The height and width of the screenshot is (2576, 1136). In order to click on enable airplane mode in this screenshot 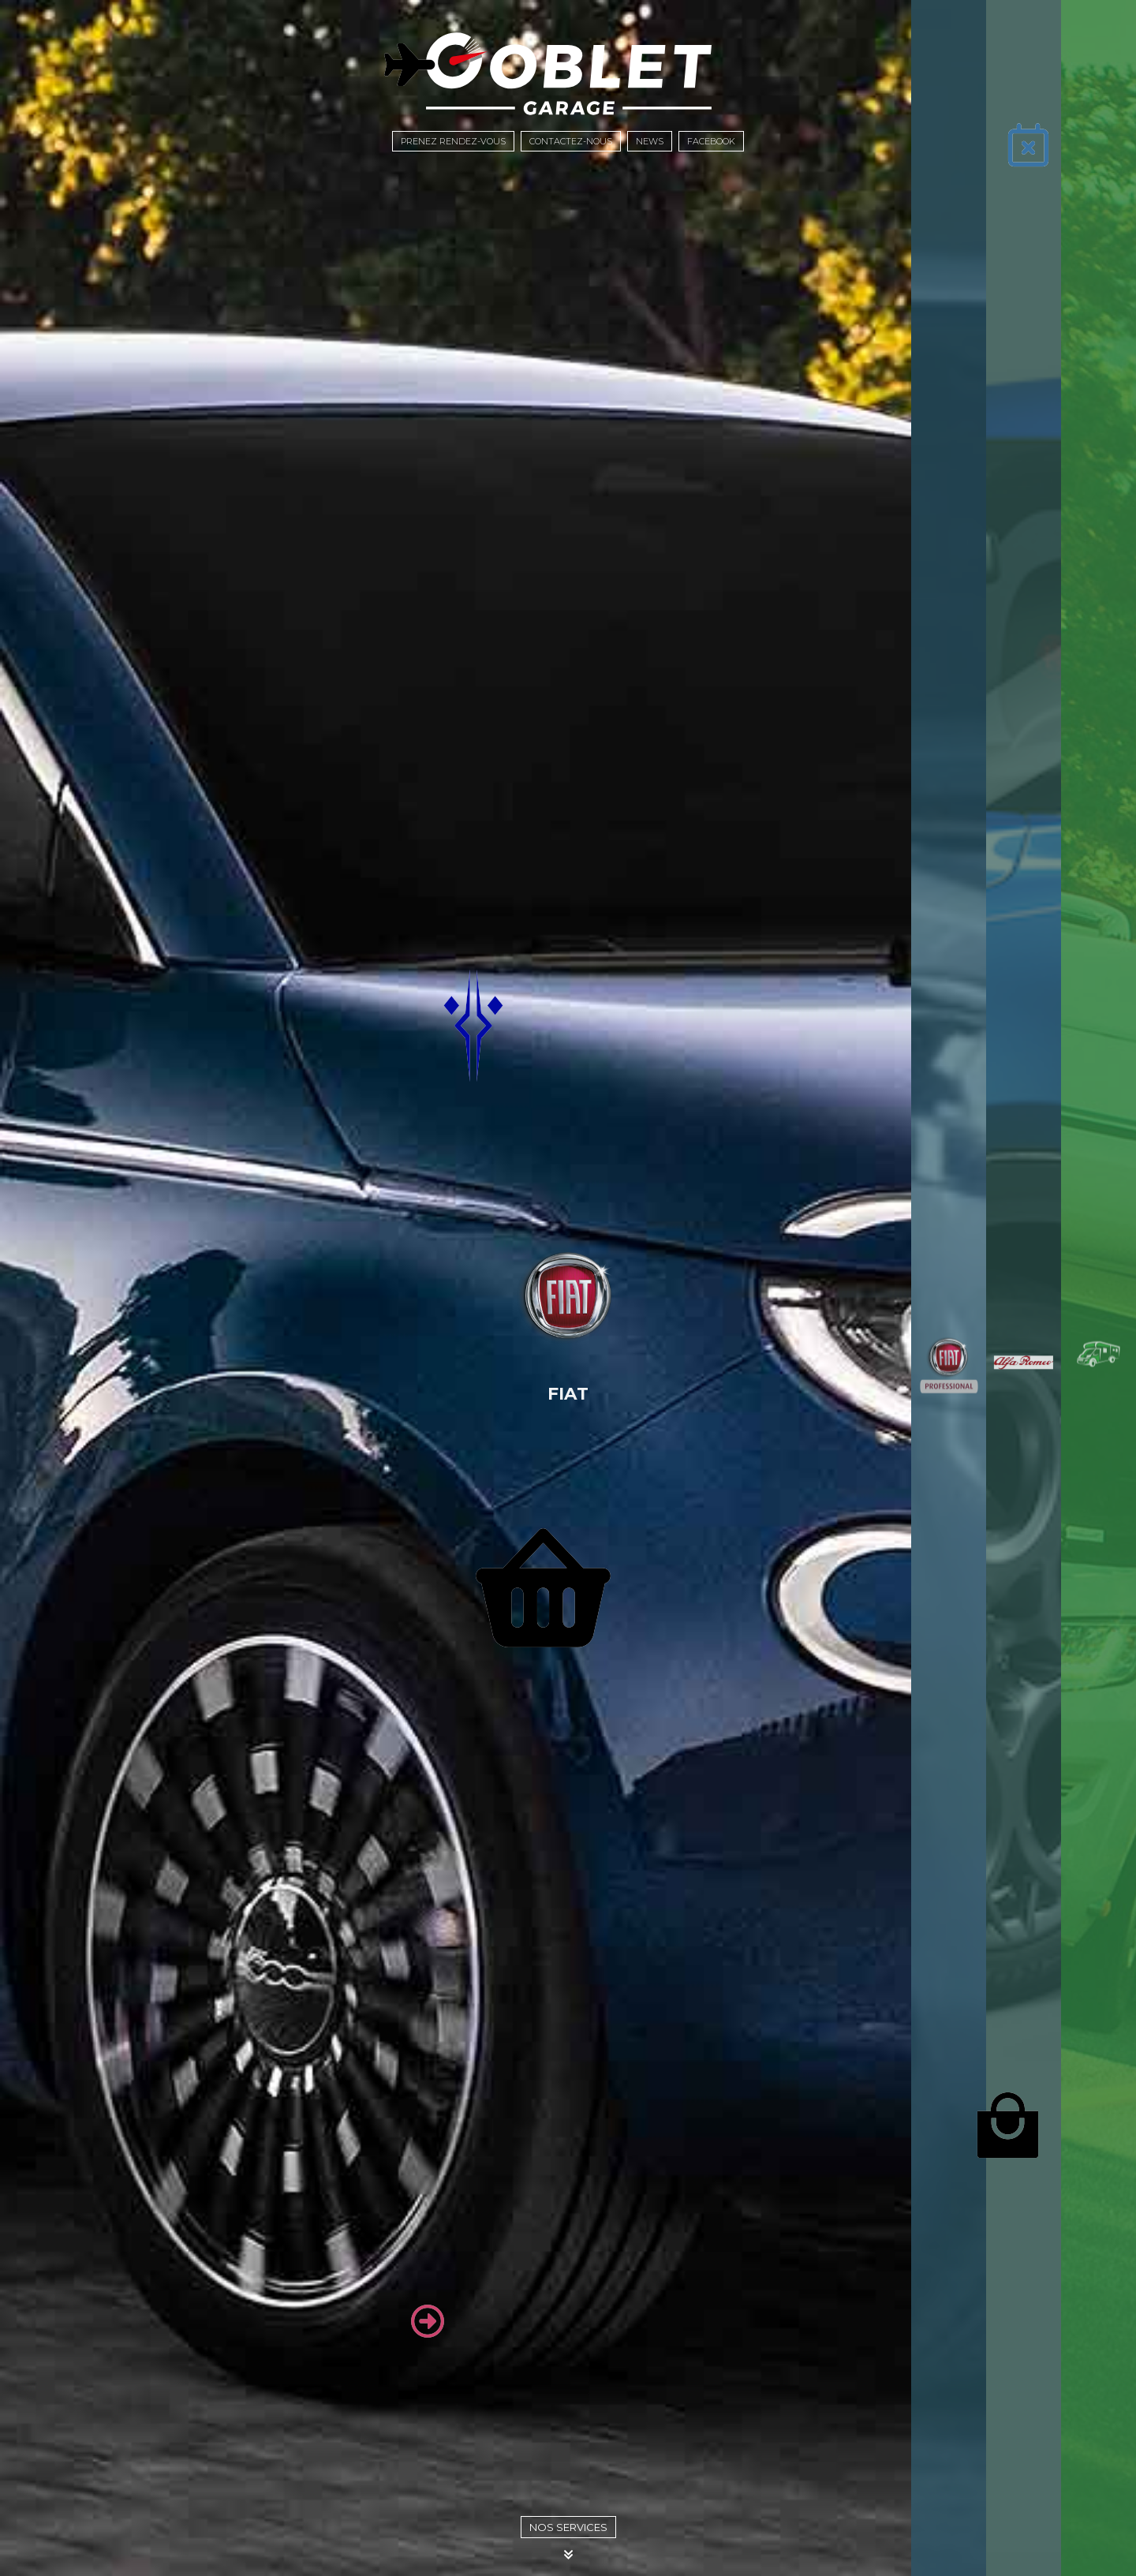, I will do `click(409, 65)`.